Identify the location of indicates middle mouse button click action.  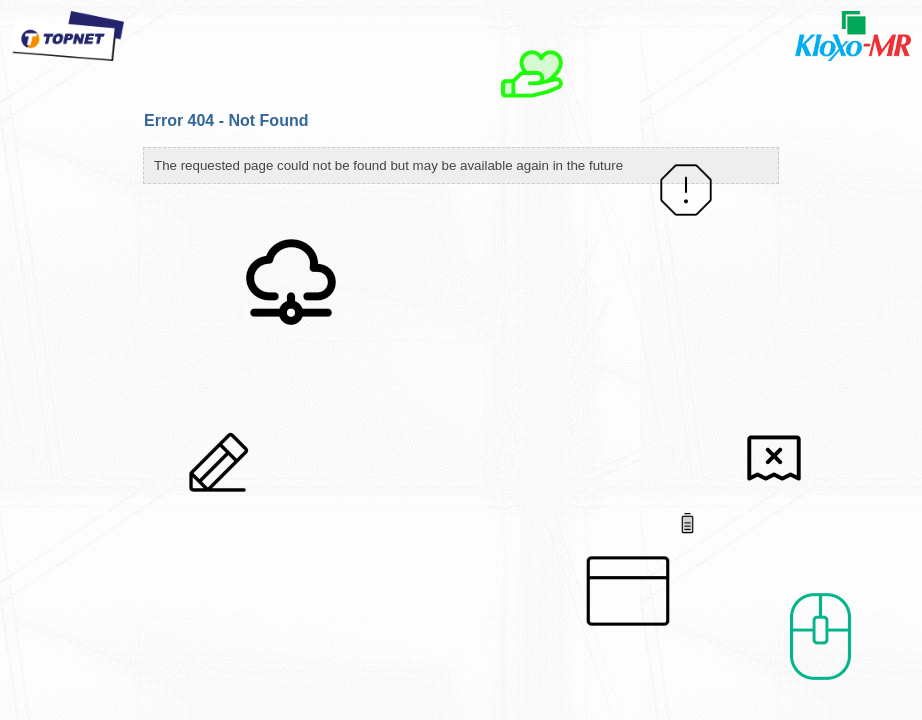
(820, 636).